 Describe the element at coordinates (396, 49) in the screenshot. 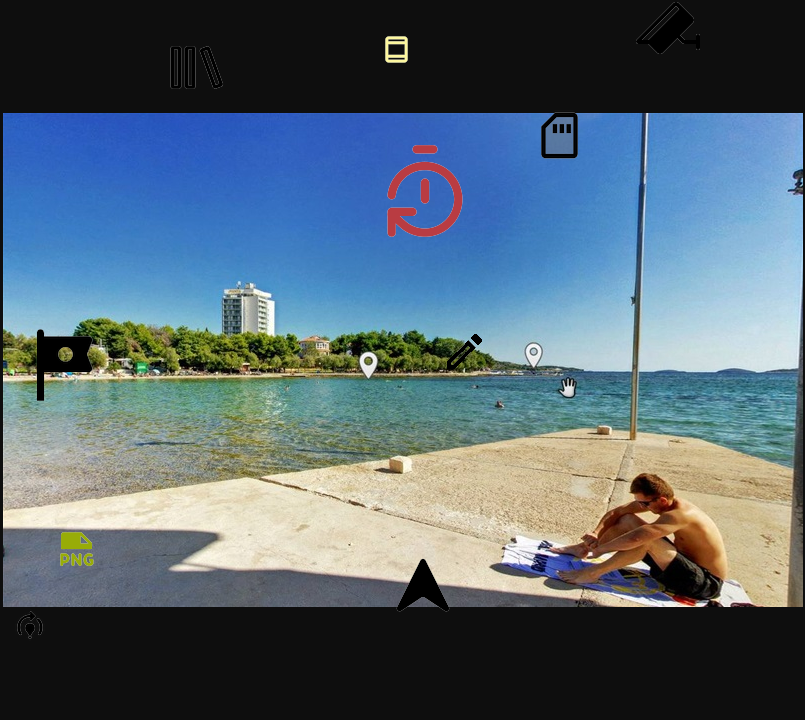

I see `switch to tablet view` at that location.